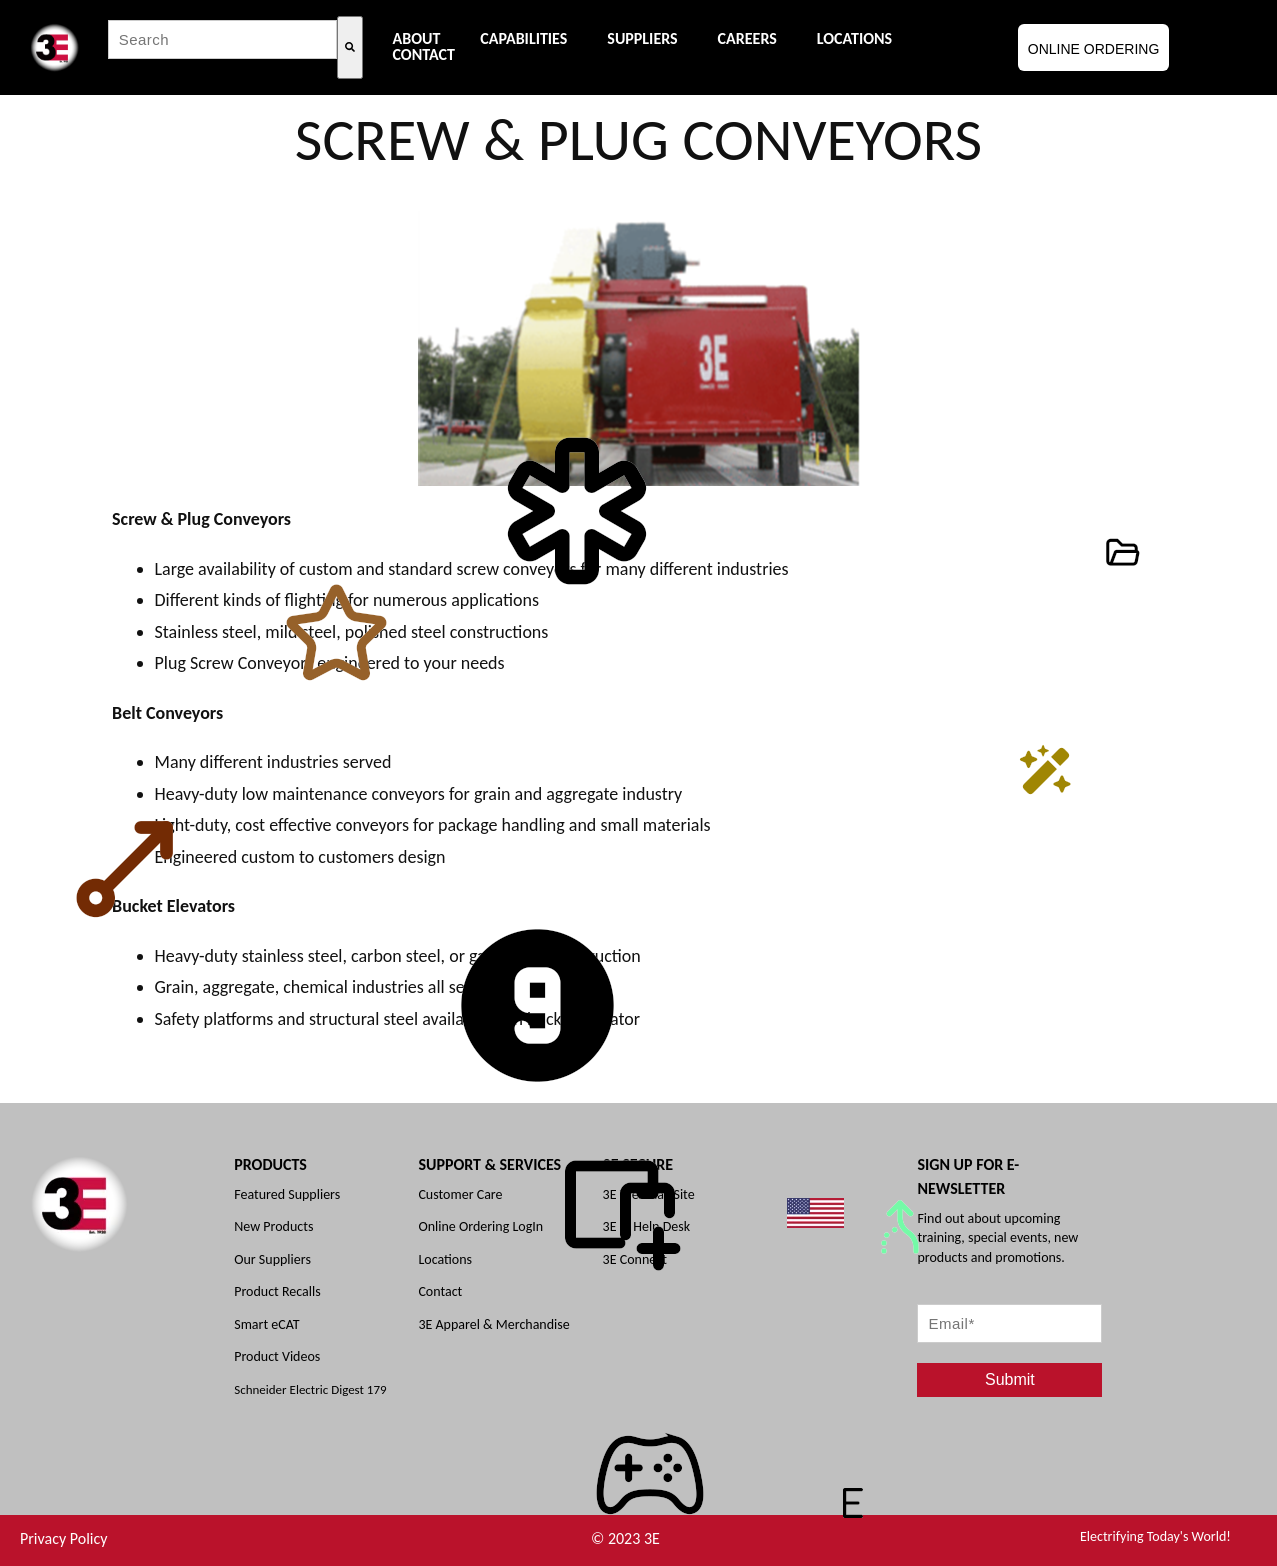 The width and height of the screenshot is (1277, 1566). I want to click on represents the letter E in text formatting or typography options, so click(853, 1503).